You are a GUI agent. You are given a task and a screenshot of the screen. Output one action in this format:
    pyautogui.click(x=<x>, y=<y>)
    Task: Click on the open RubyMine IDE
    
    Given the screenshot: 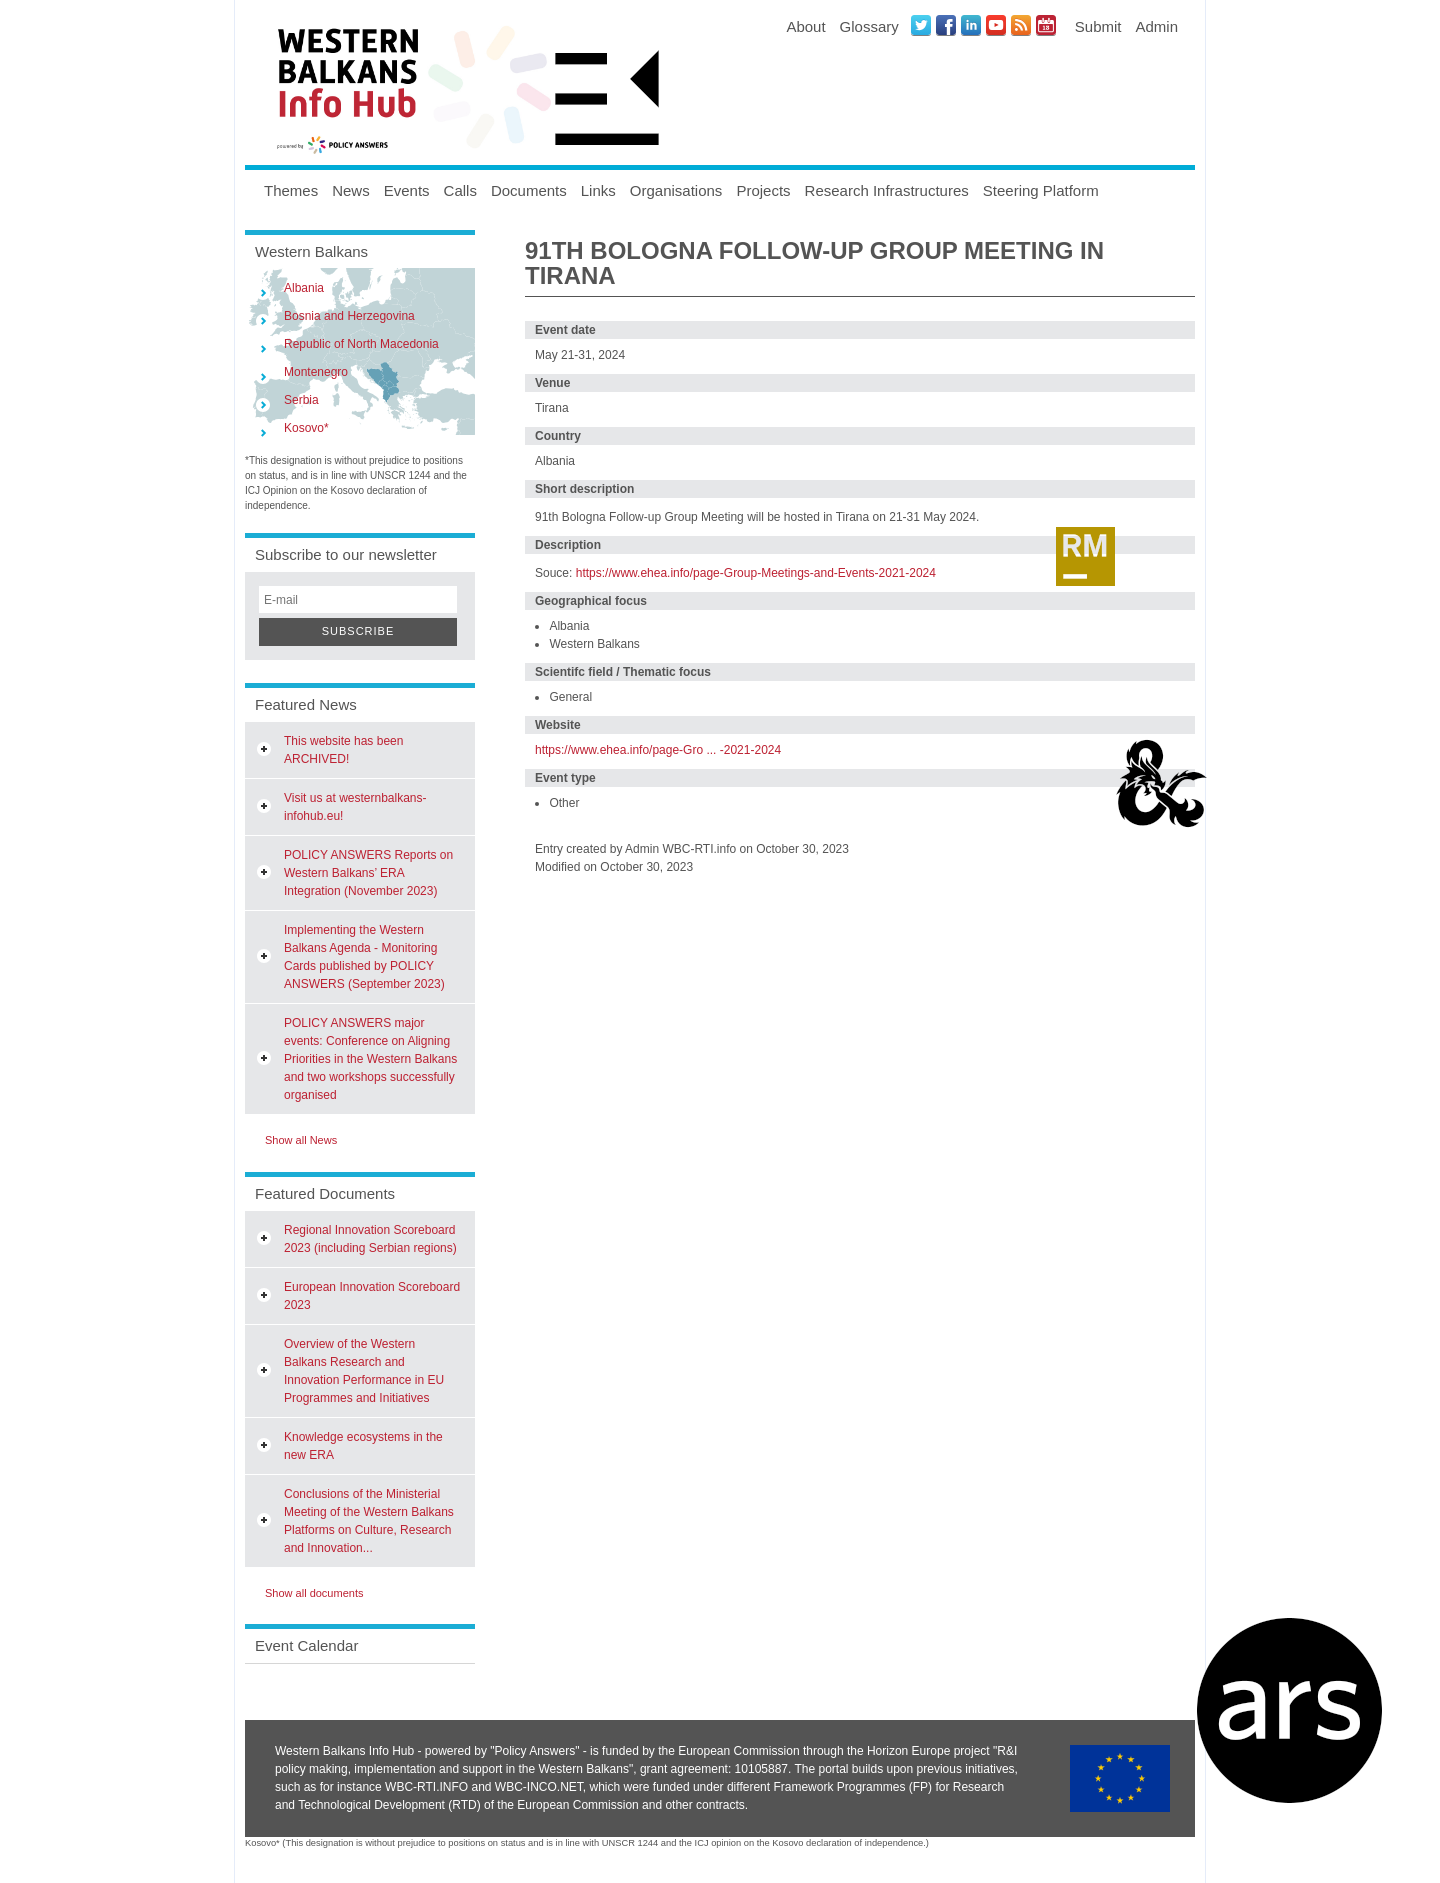 What is the action you would take?
    pyautogui.click(x=1085, y=556)
    